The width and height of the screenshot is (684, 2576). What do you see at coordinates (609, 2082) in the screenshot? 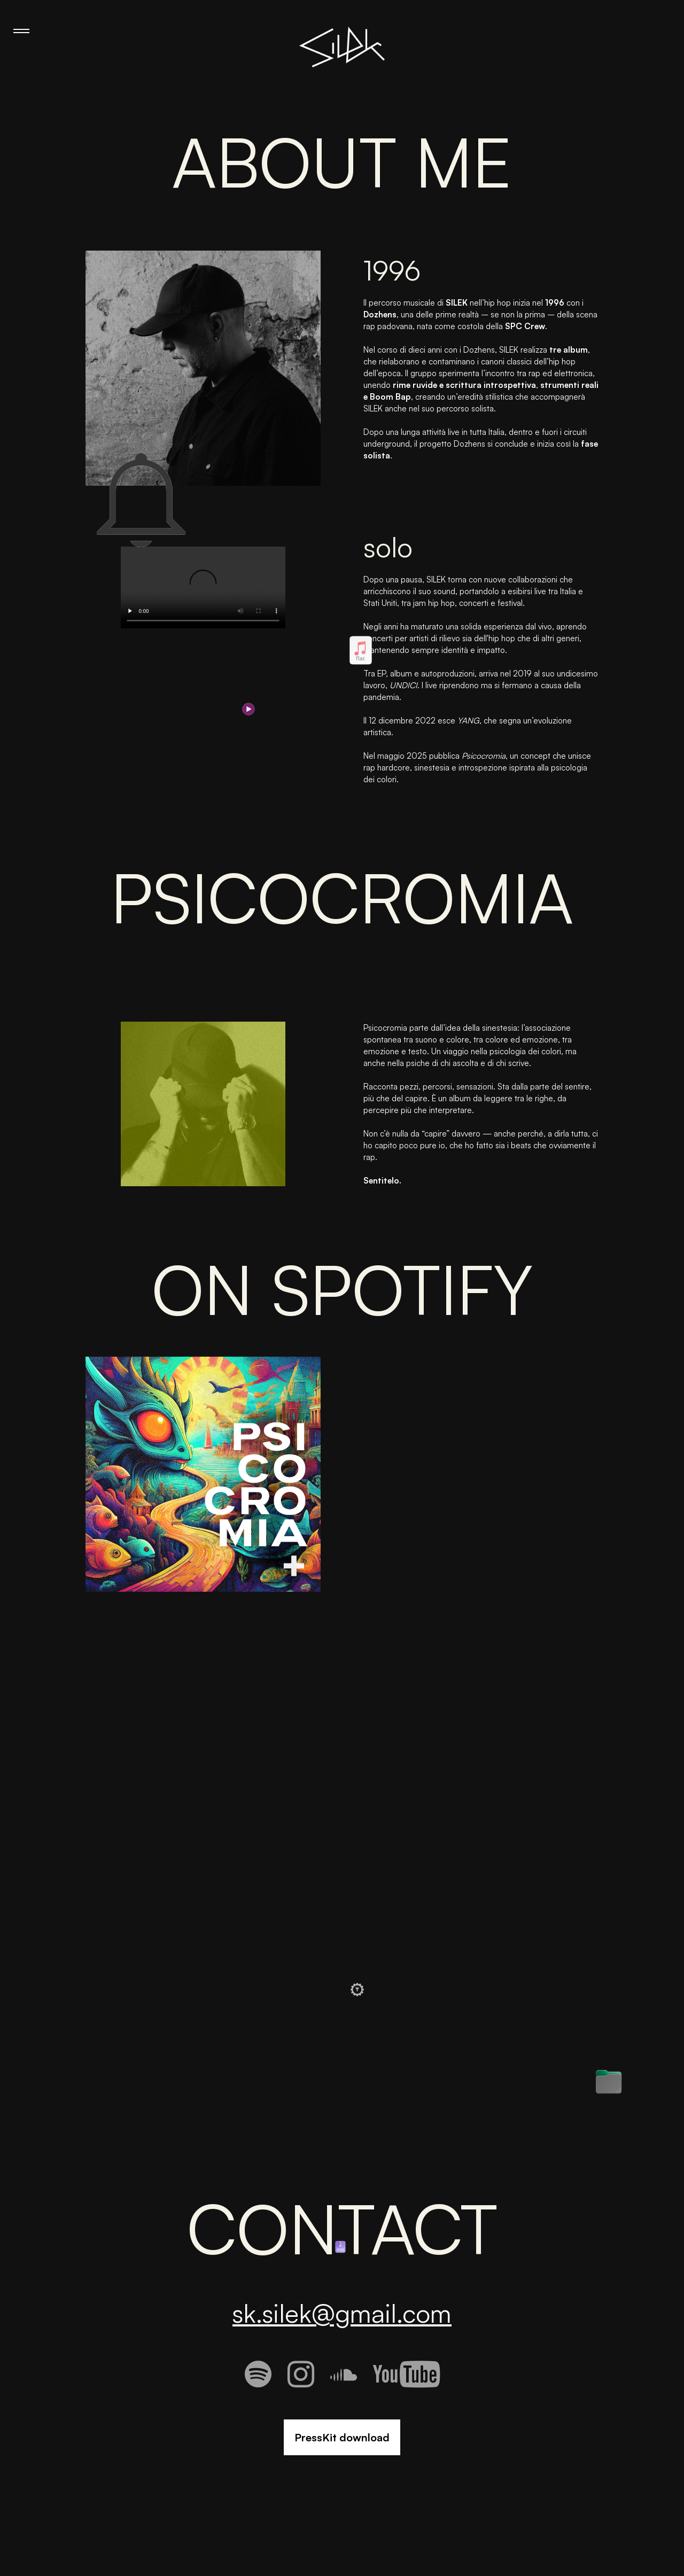
I see `open file folder` at bounding box center [609, 2082].